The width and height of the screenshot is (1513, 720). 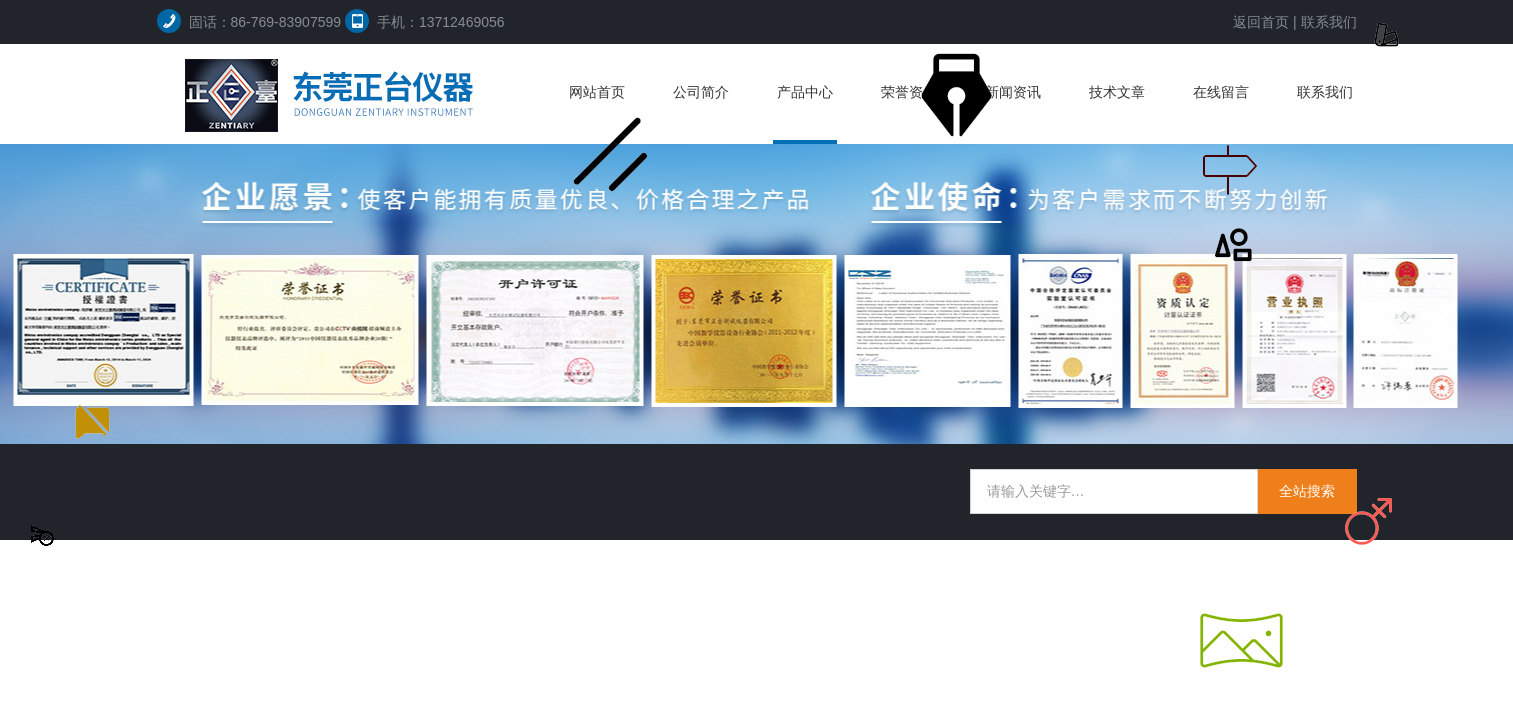 What do you see at coordinates (1241, 640) in the screenshot?
I see `view panorama or wide-angle photos` at bounding box center [1241, 640].